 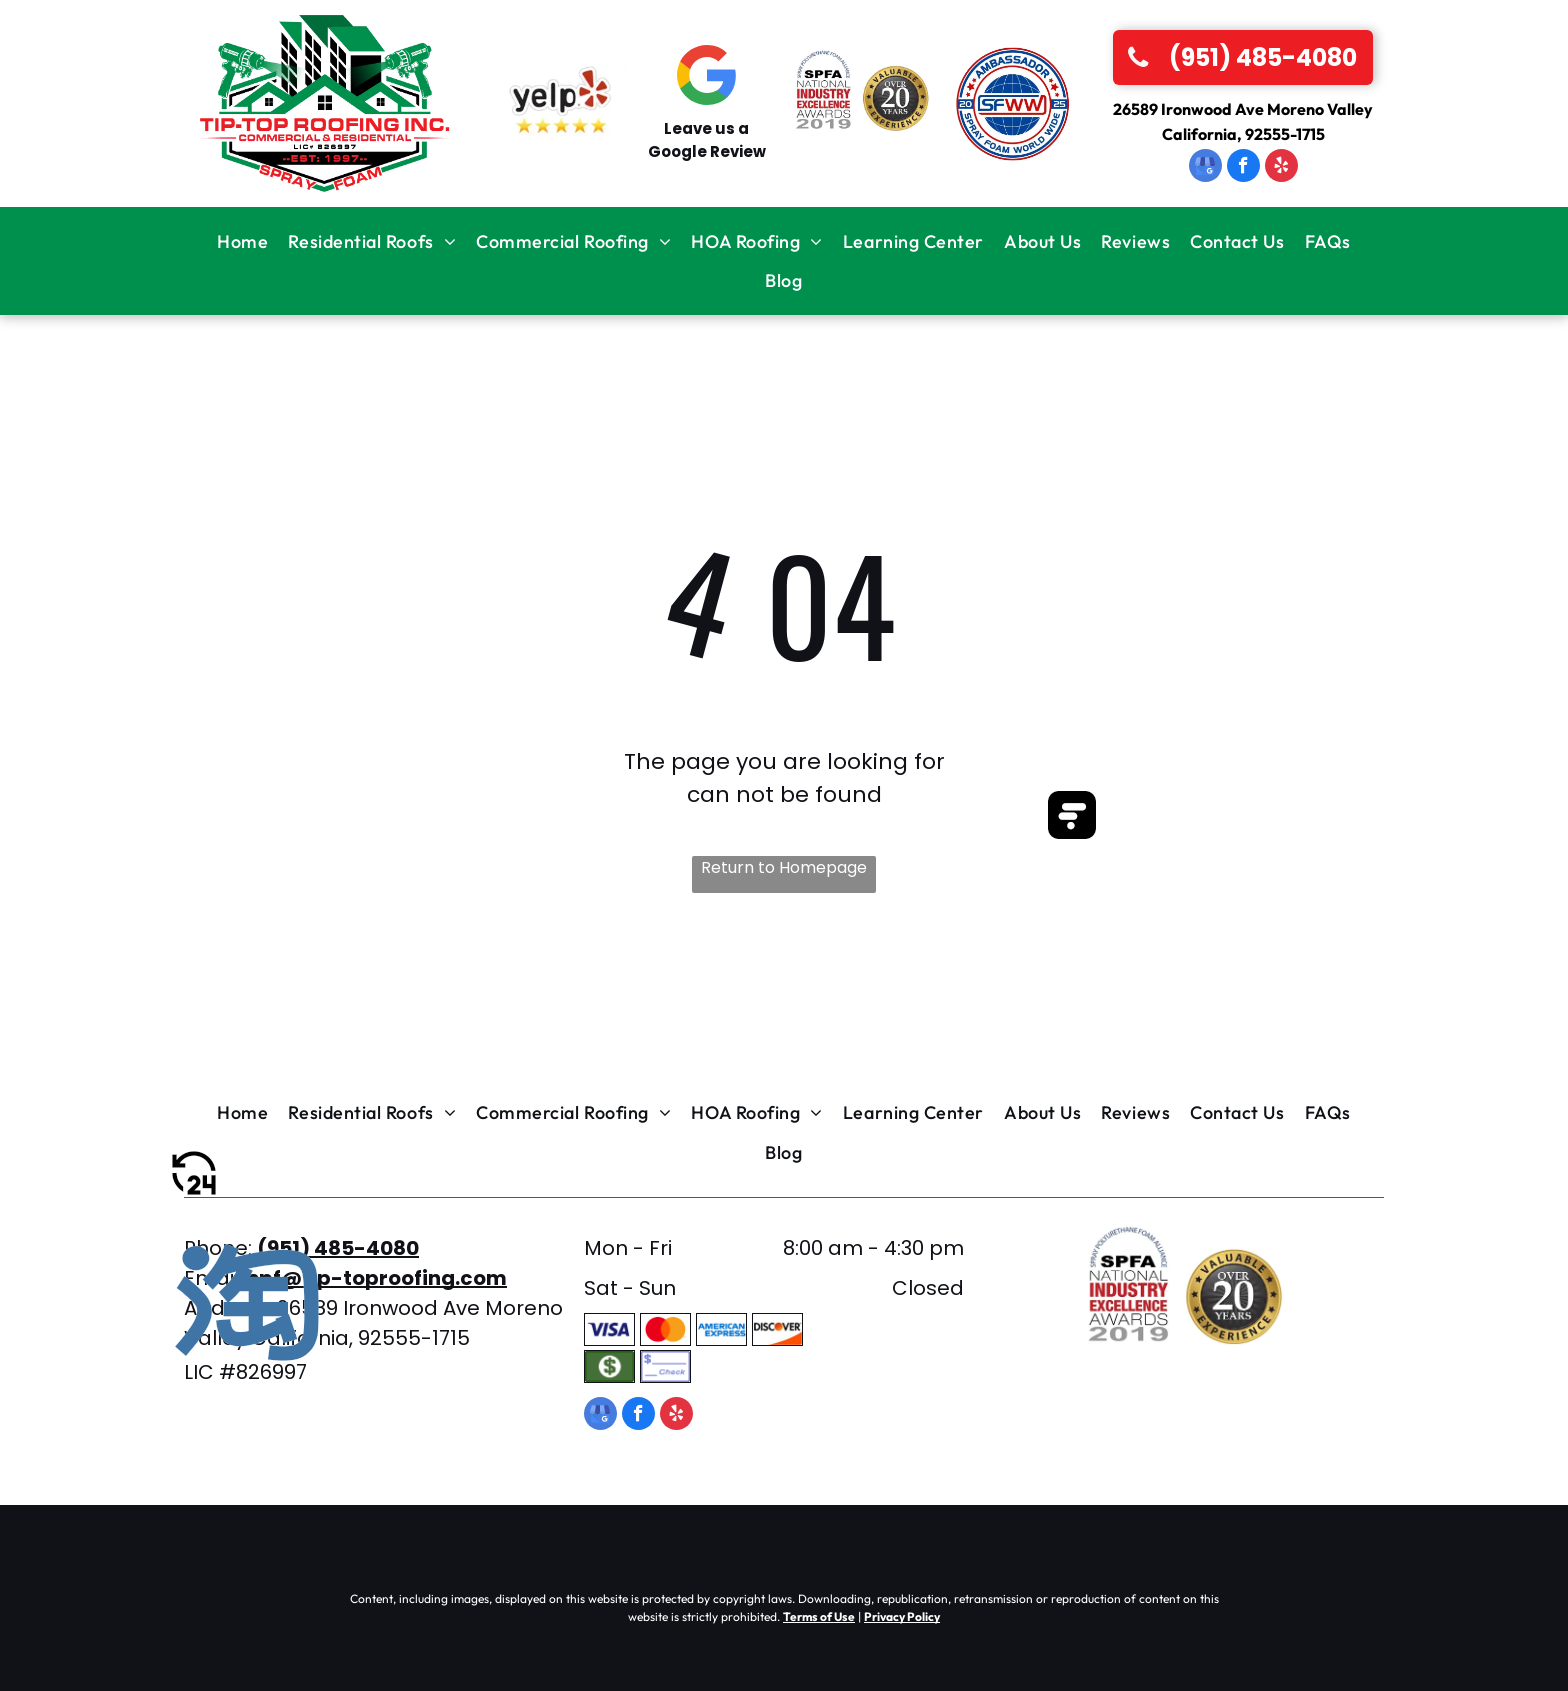 I want to click on open the Folo app, so click(x=1072, y=815).